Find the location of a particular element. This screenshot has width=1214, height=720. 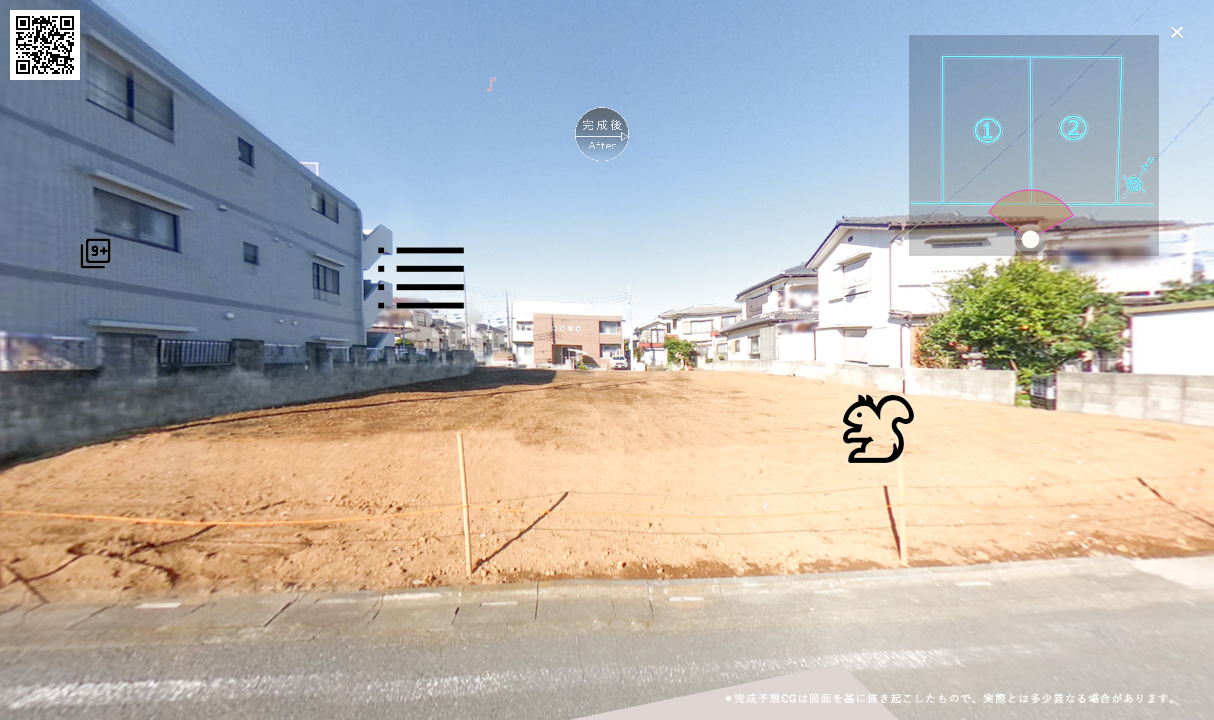

indicates 9 or more items in a stack or collection is located at coordinates (95, 253).